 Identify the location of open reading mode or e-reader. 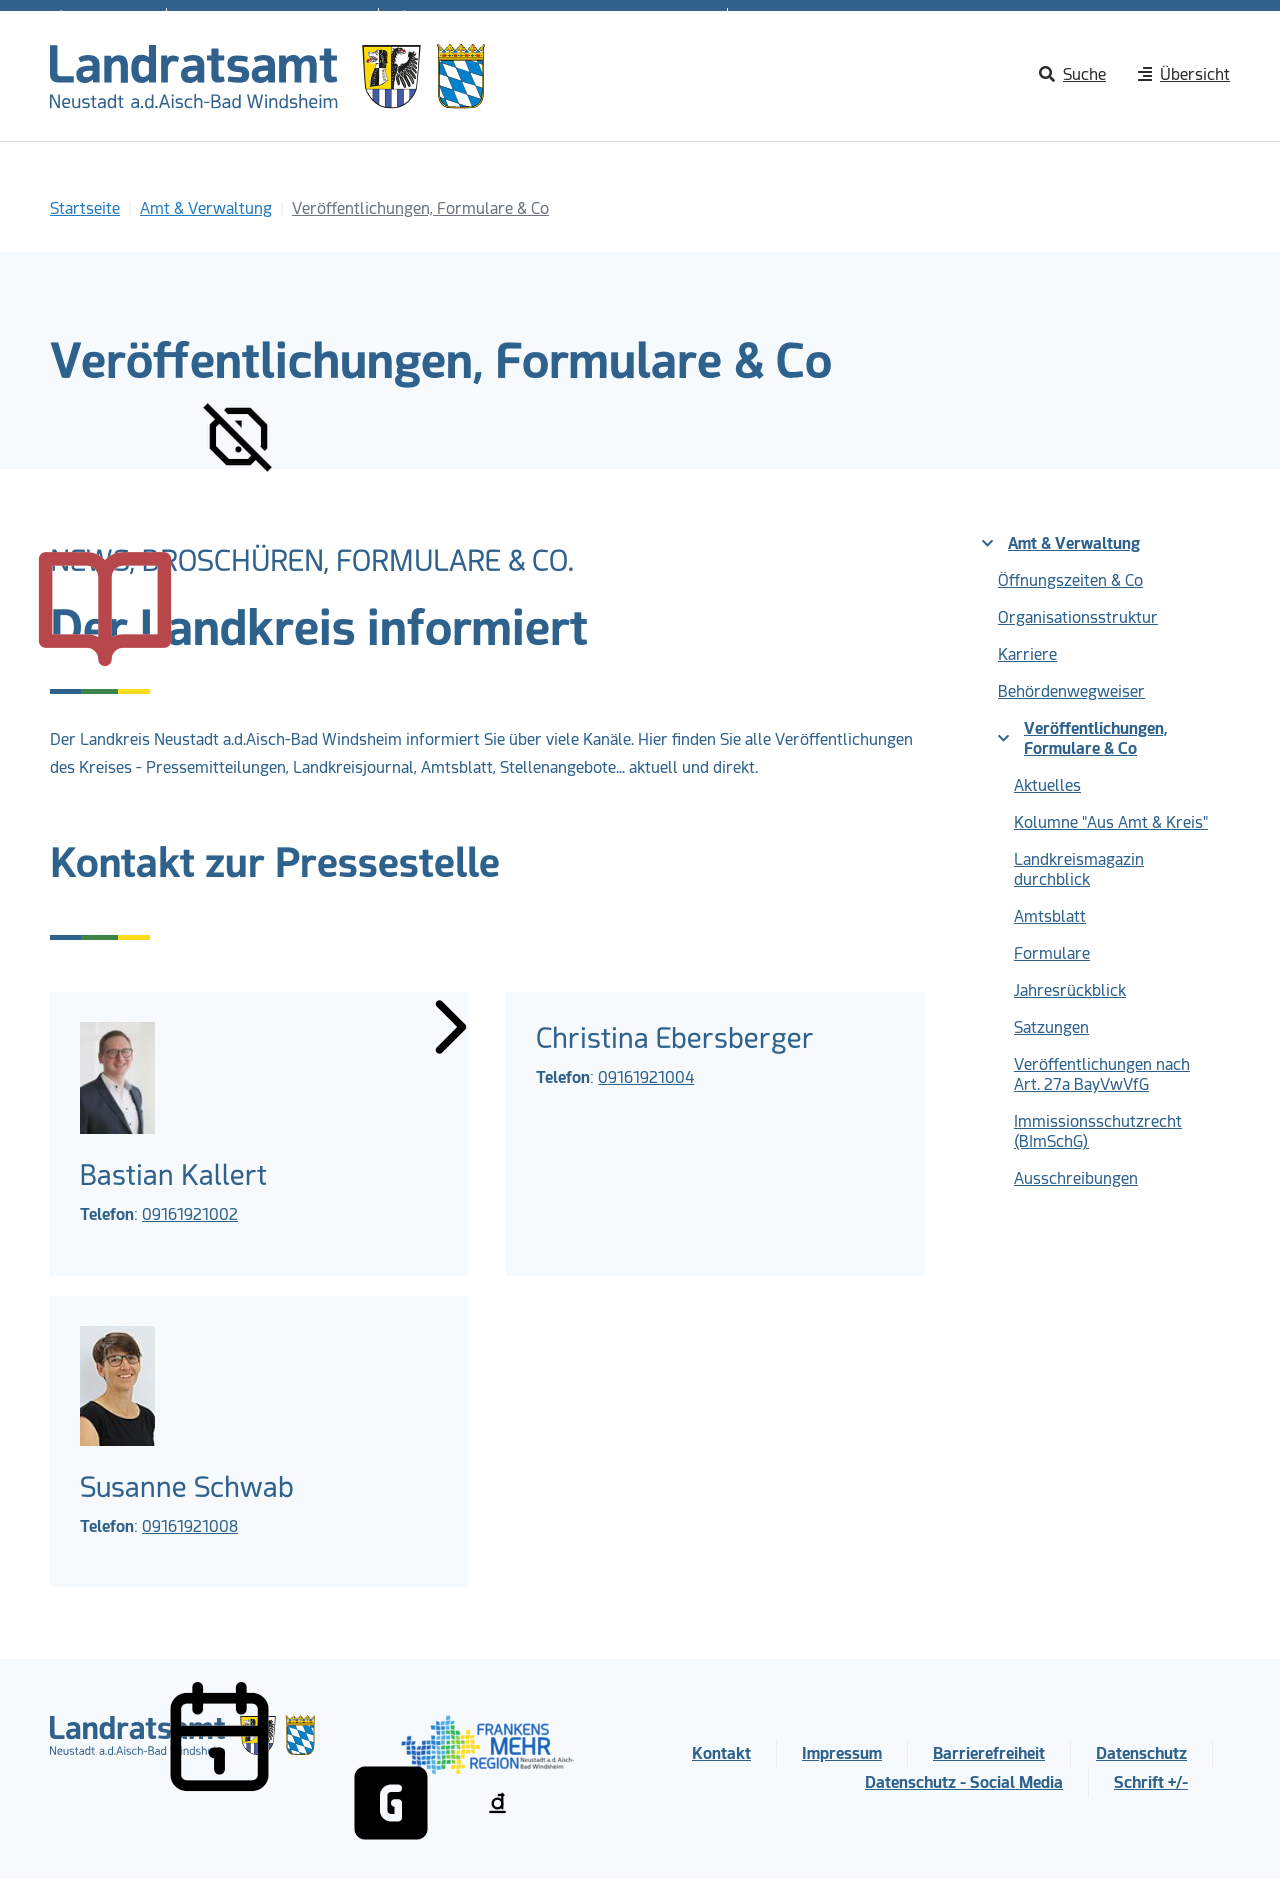
(105, 600).